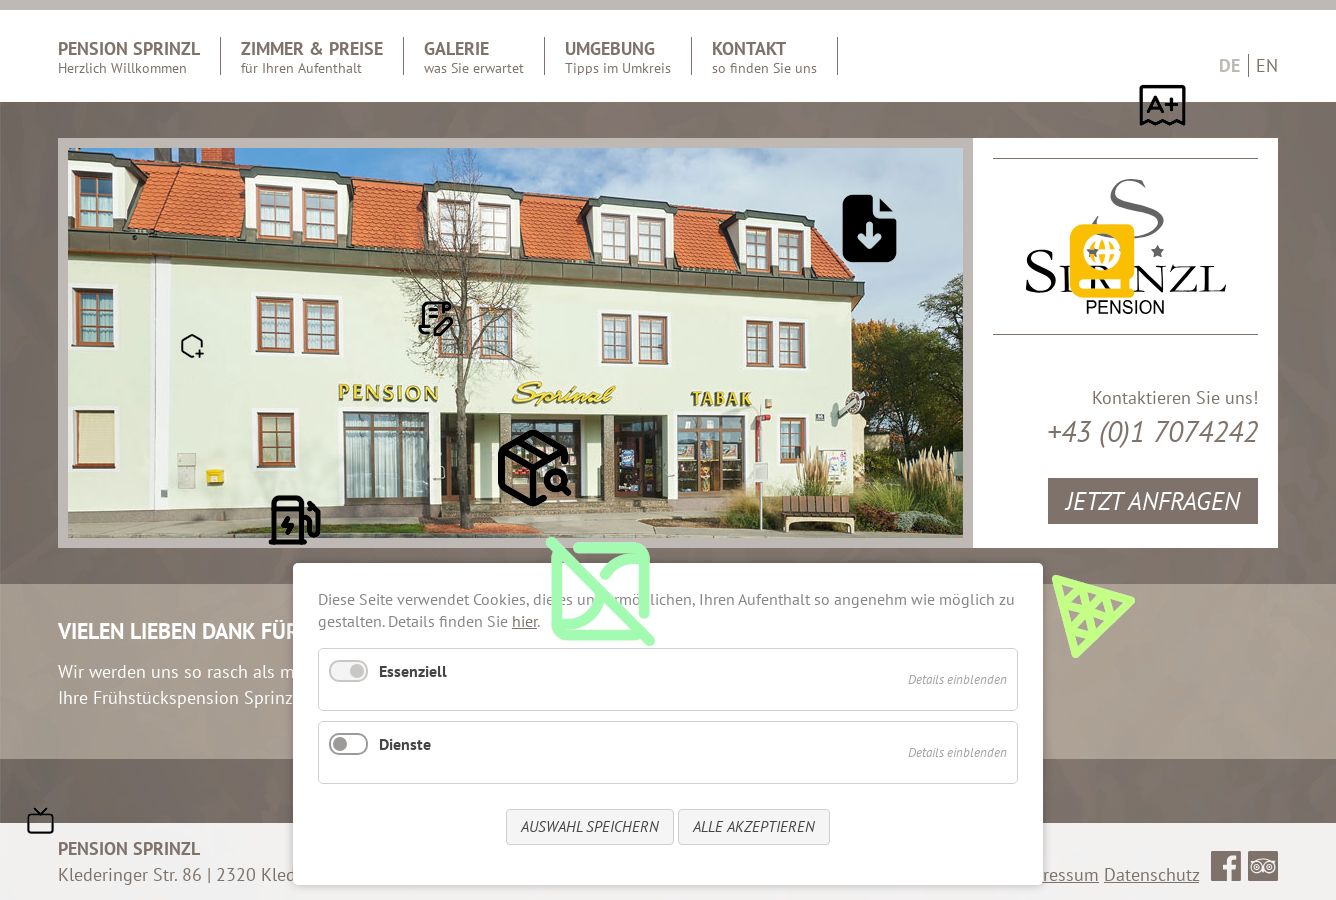  I want to click on three.js library or 3D graphics project, so click(1091, 614).